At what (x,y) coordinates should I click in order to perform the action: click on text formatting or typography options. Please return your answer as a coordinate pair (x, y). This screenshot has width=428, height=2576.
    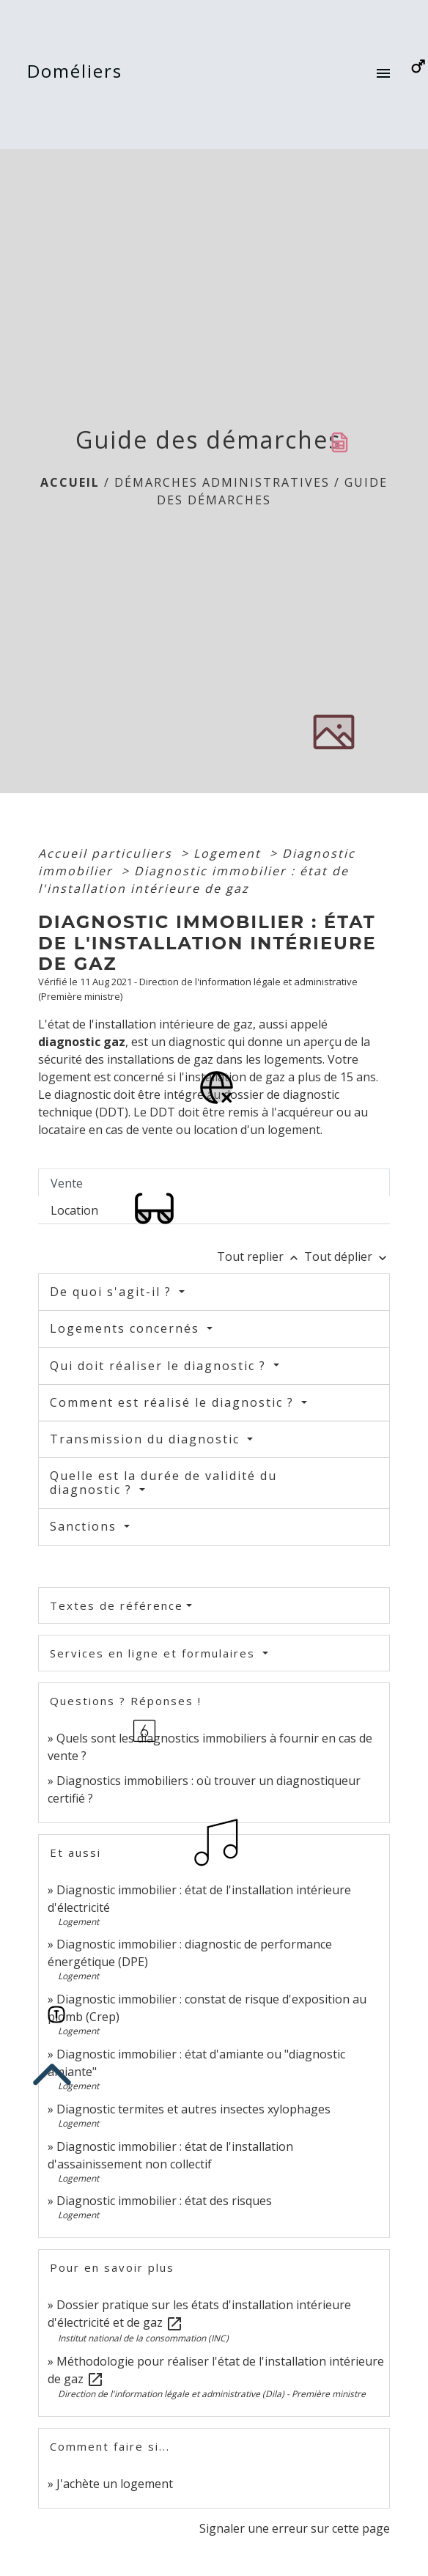
    Looking at the image, I should click on (56, 2014).